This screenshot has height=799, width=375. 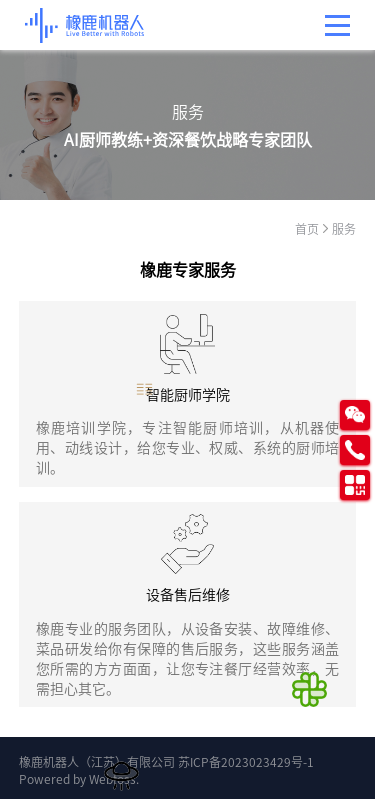 What do you see at coordinates (121, 775) in the screenshot?
I see `access sci-fi or space-themed content` at bounding box center [121, 775].